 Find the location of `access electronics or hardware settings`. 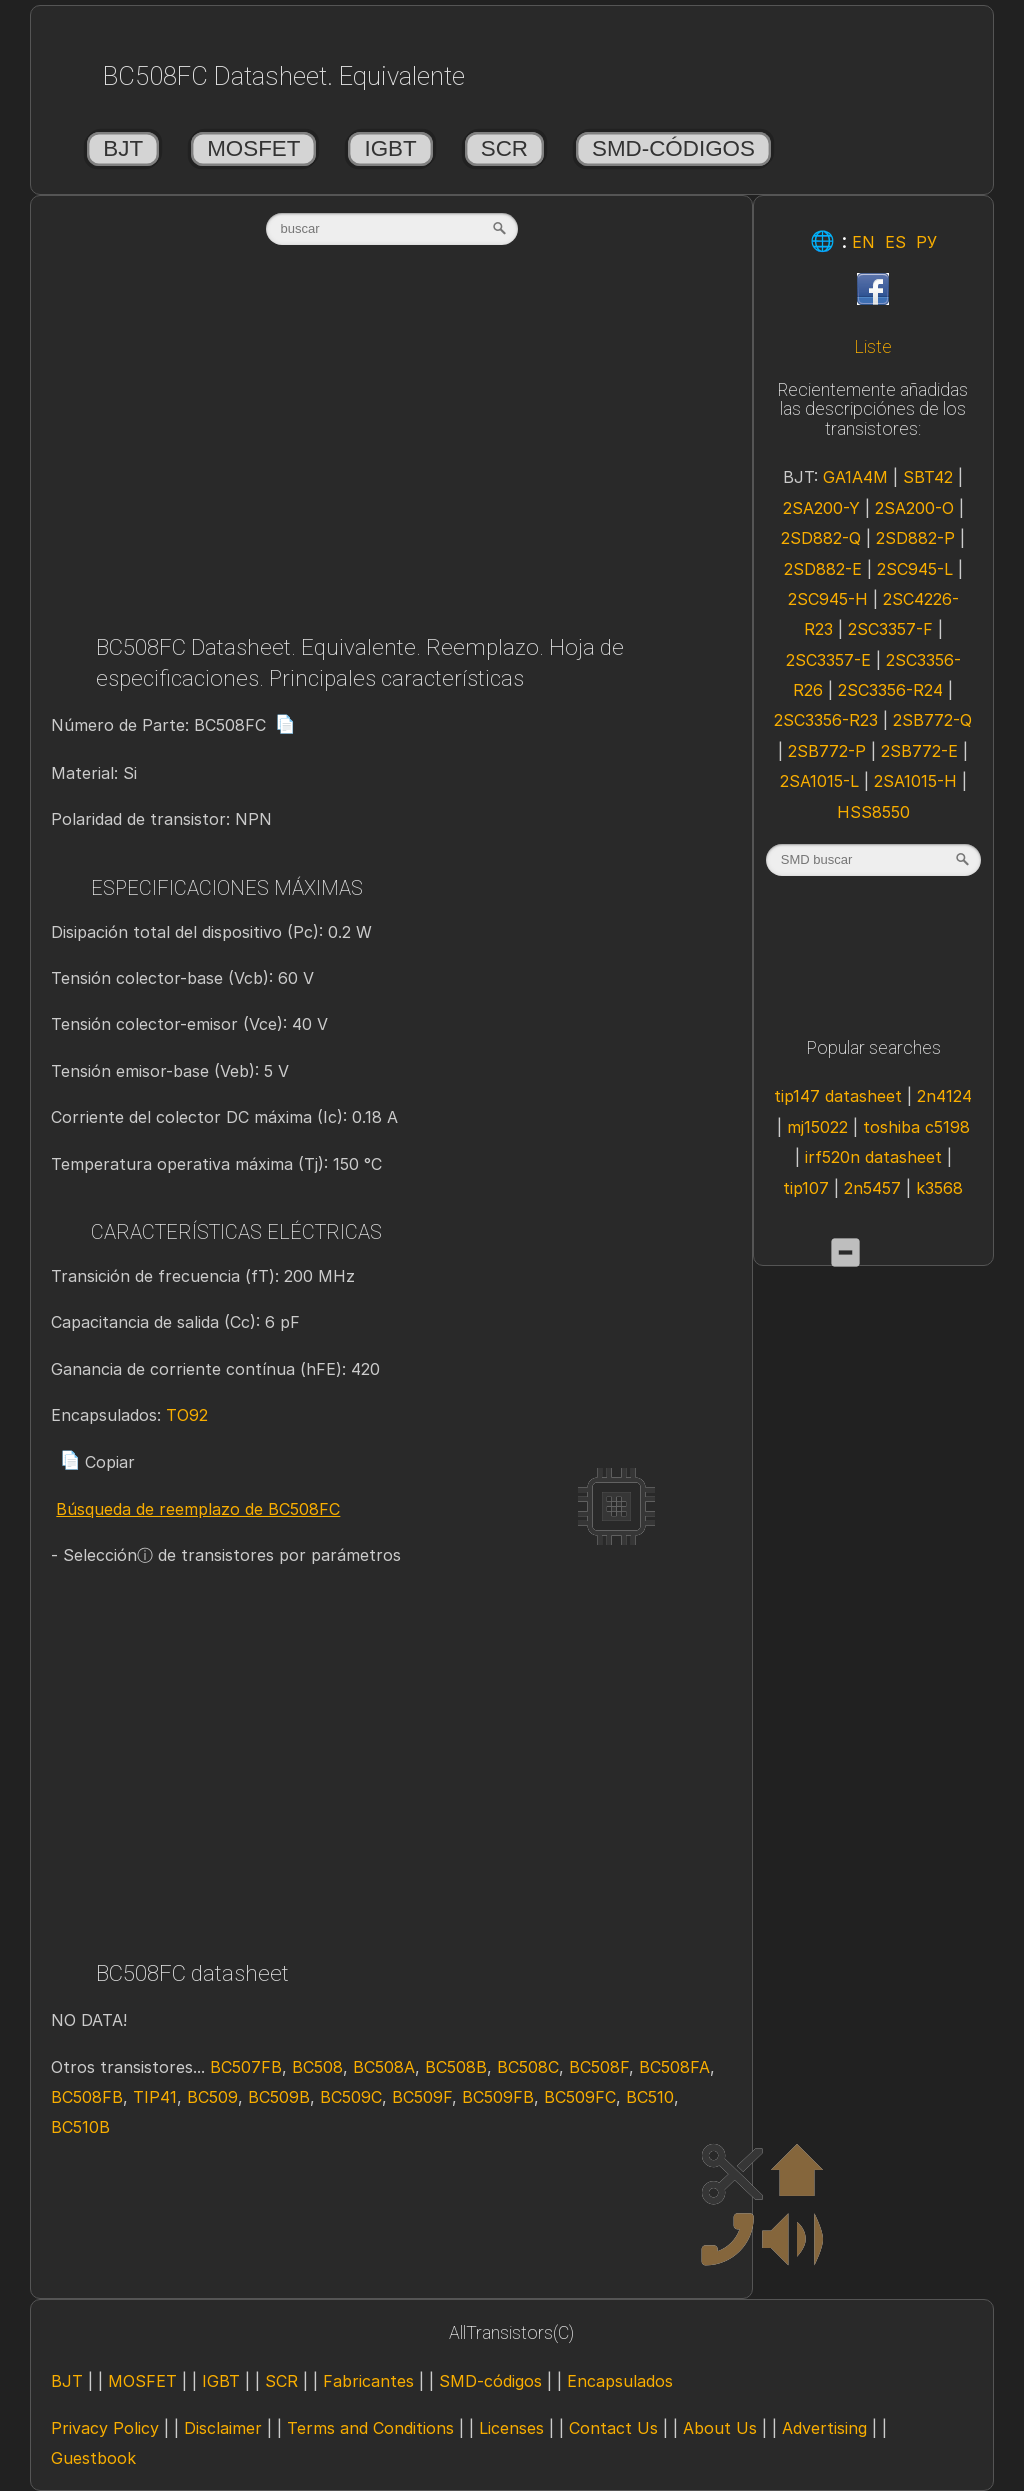

access electronics or hardware settings is located at coordinates (616, 1506).